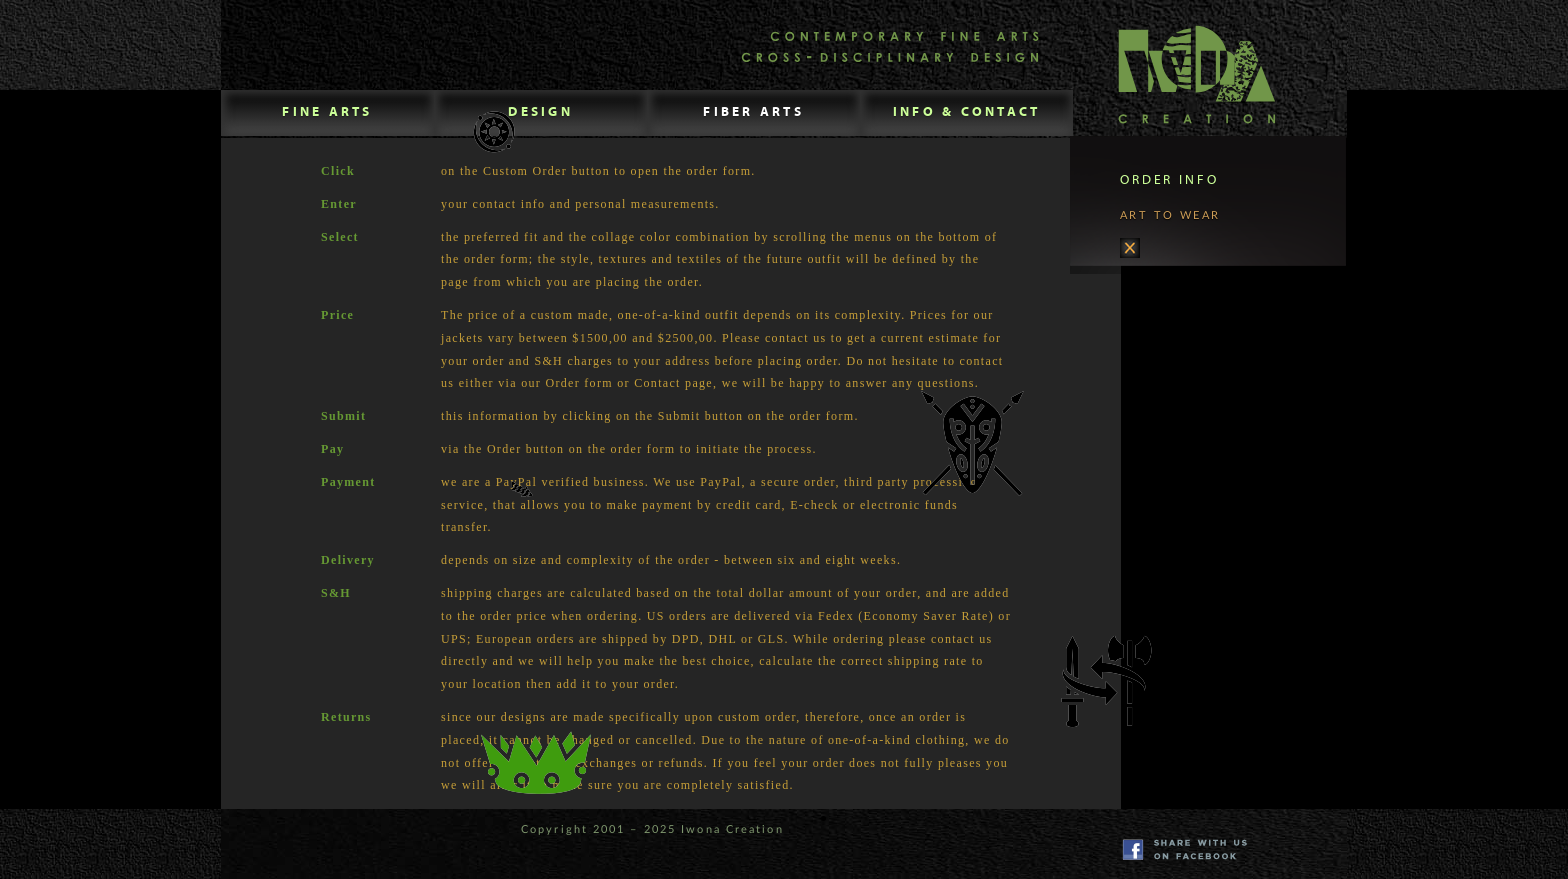 The width and height of the screenshot is (1568, 879). What do you see at coordinates (536, 763) in the screenshot?
I see `indicates premium or VIP membership status` at bounding box center [536, 763].